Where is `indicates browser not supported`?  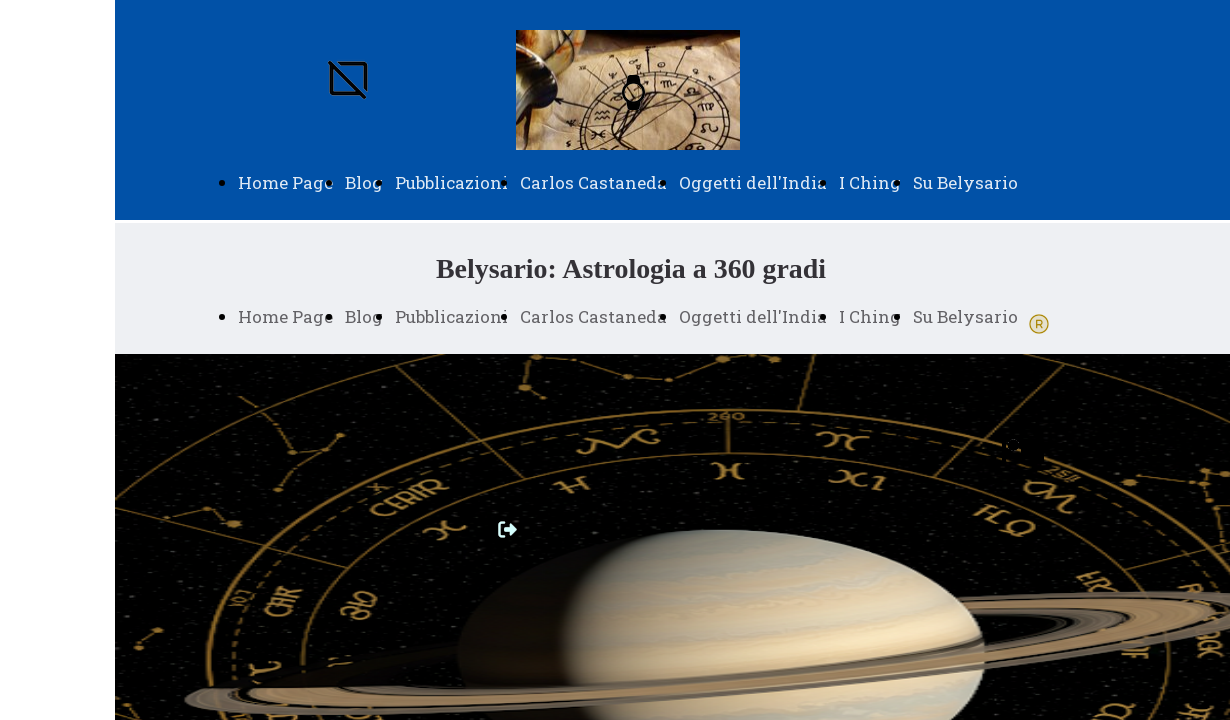
indicates browser not supported is located at coordinates (348, 78).